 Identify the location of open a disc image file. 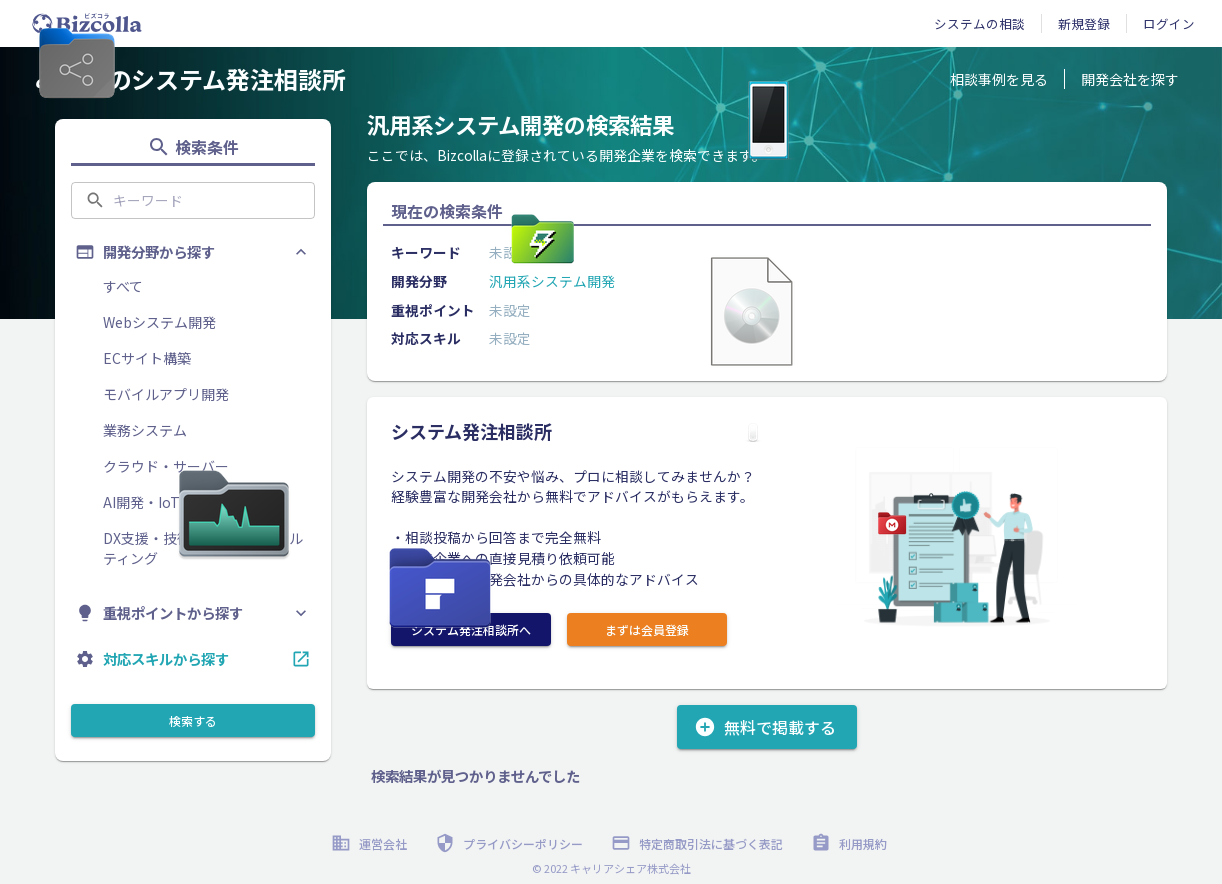
(751, 311).